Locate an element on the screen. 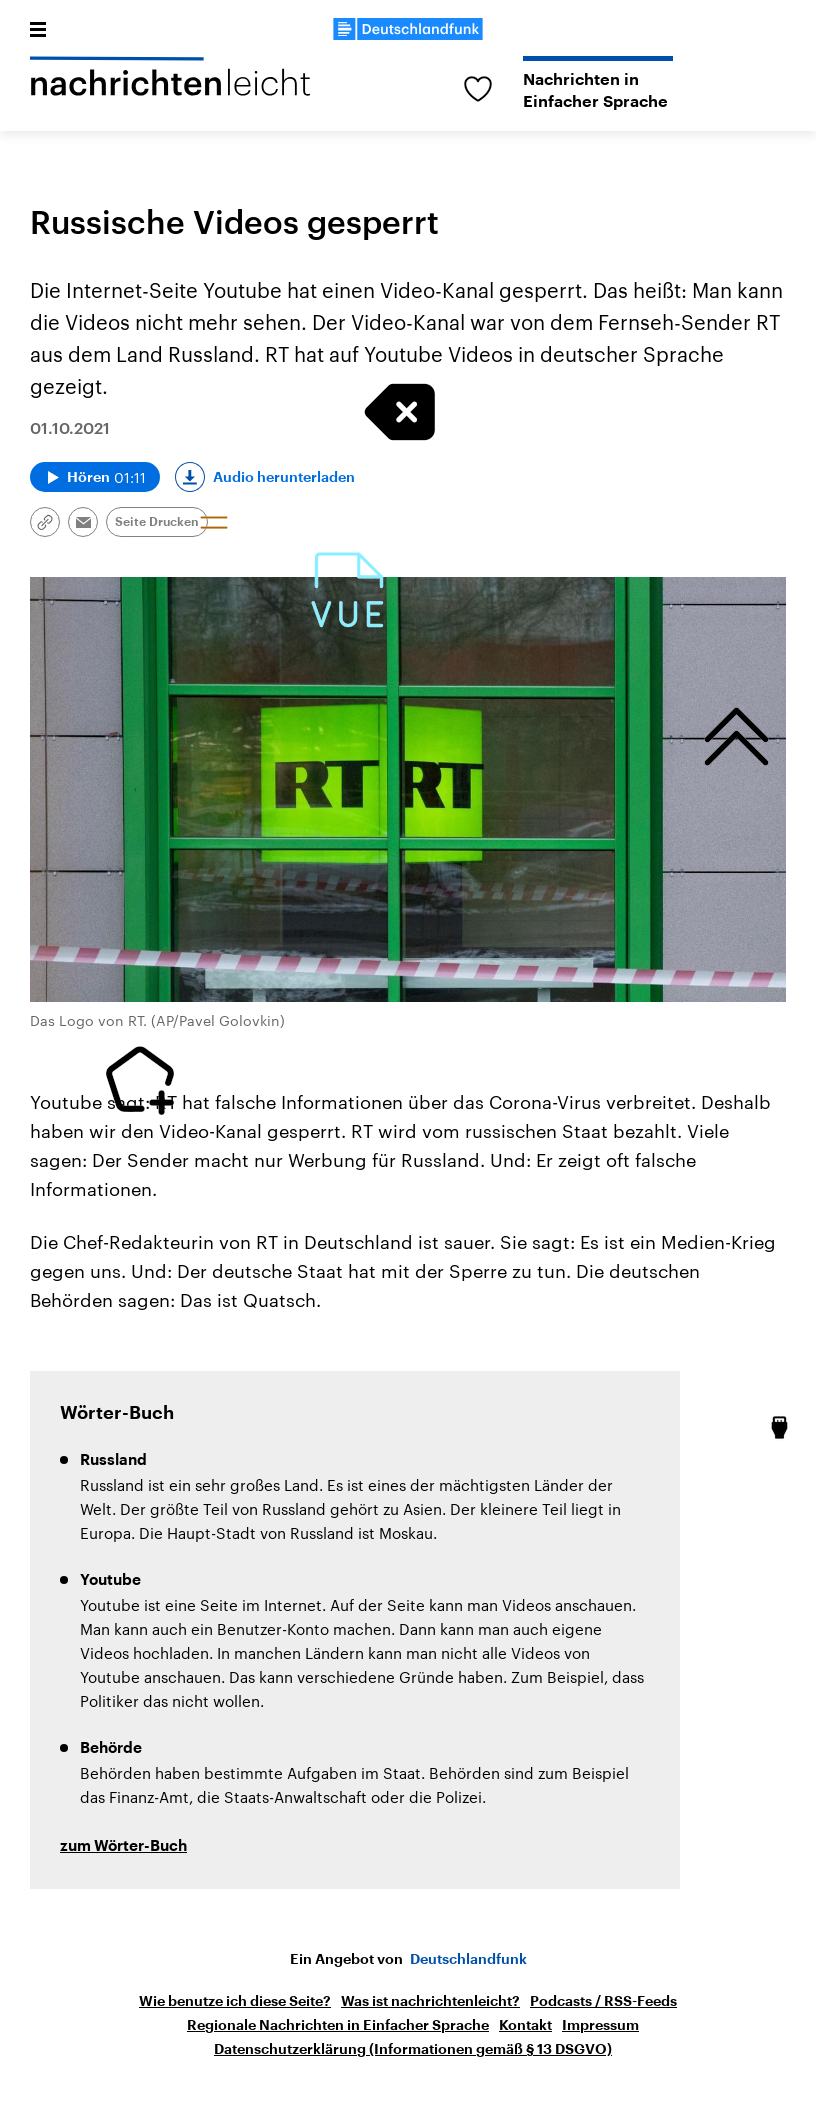 This screenshot has height=2110, width=816. delete the last character entered is located at coordinates (399, 412).